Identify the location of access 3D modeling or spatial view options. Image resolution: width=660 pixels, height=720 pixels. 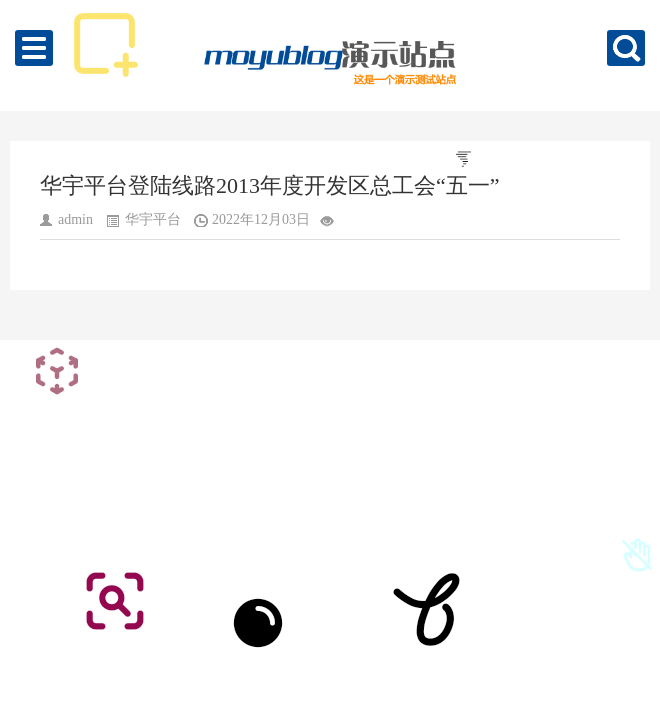
(57, 371).